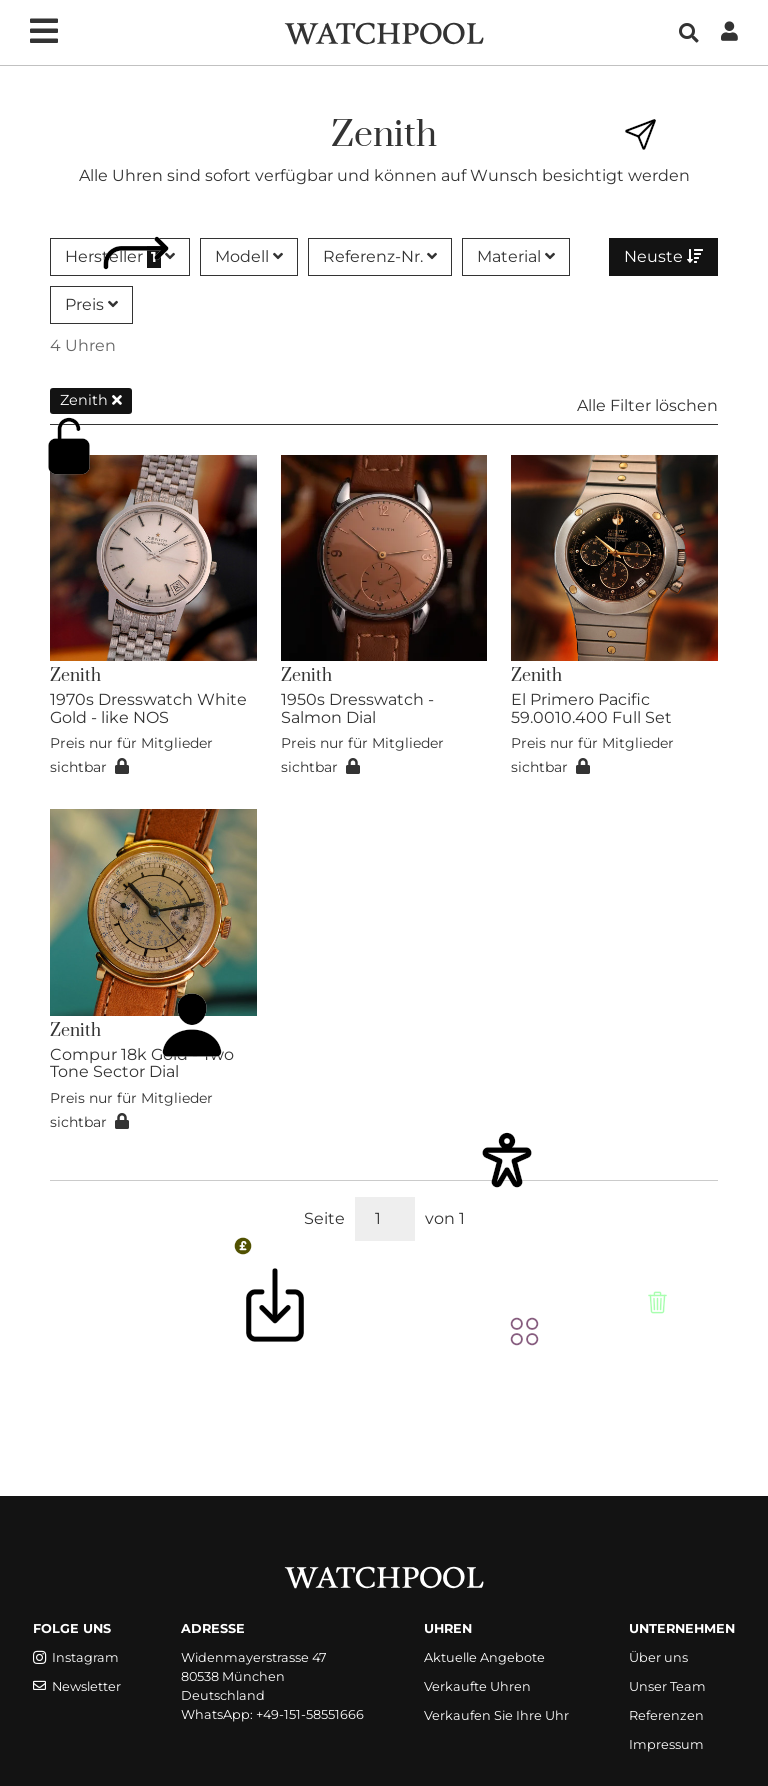  What do you see at coordinates (243, 1246) in the screenshot?
I see `view balance in British pounds` at bounding box center [243, 1246].